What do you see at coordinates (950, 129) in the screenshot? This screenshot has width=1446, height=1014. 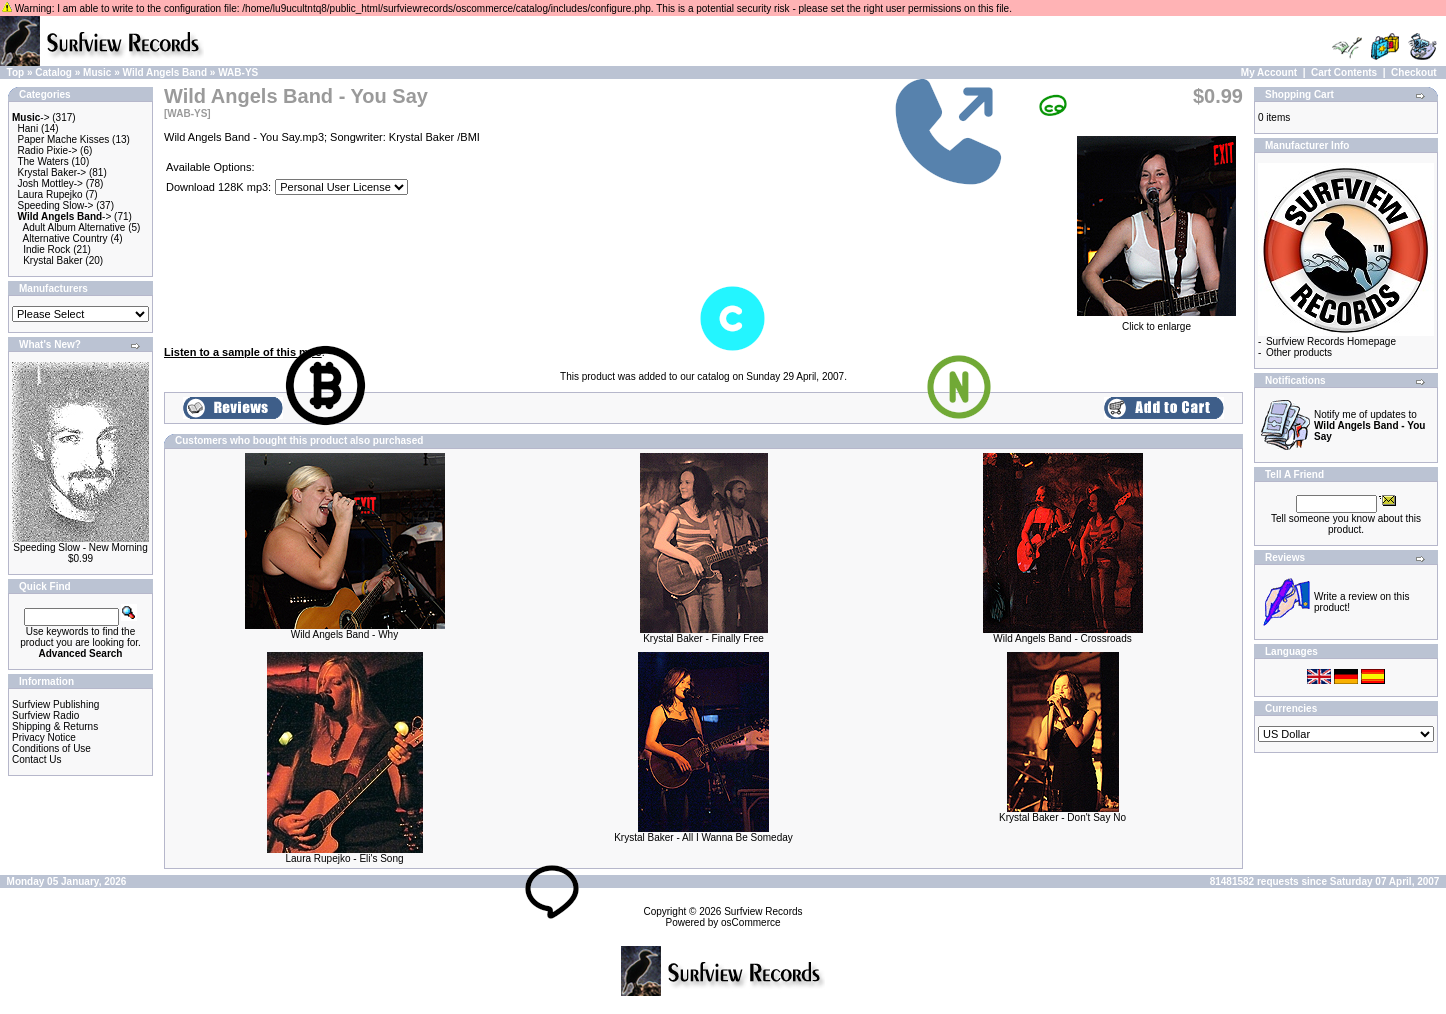 I see `make an outgoing call` at bounding box center [950, 129].